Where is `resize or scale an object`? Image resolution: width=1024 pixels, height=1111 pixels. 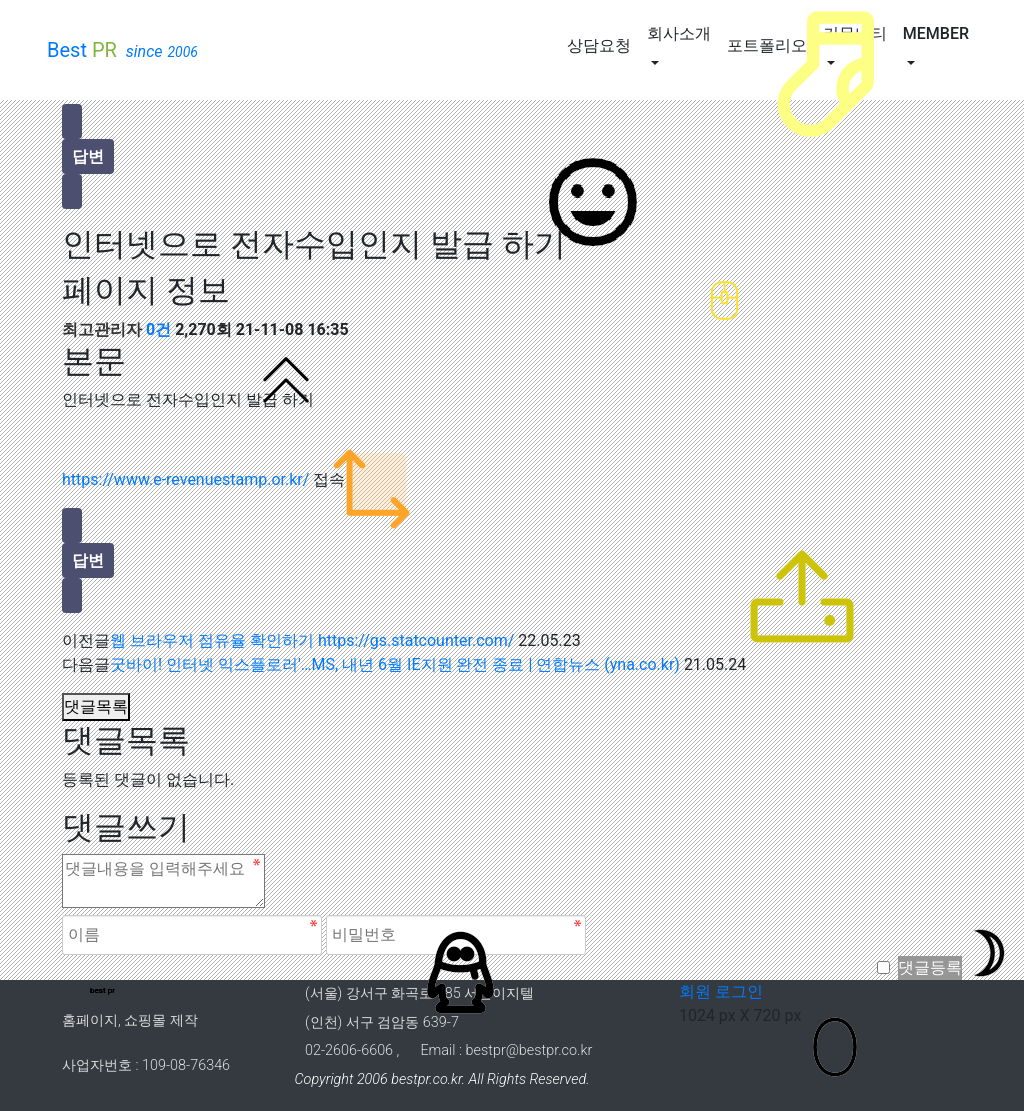 resize or scale an object is located at coordinates (368, 487).